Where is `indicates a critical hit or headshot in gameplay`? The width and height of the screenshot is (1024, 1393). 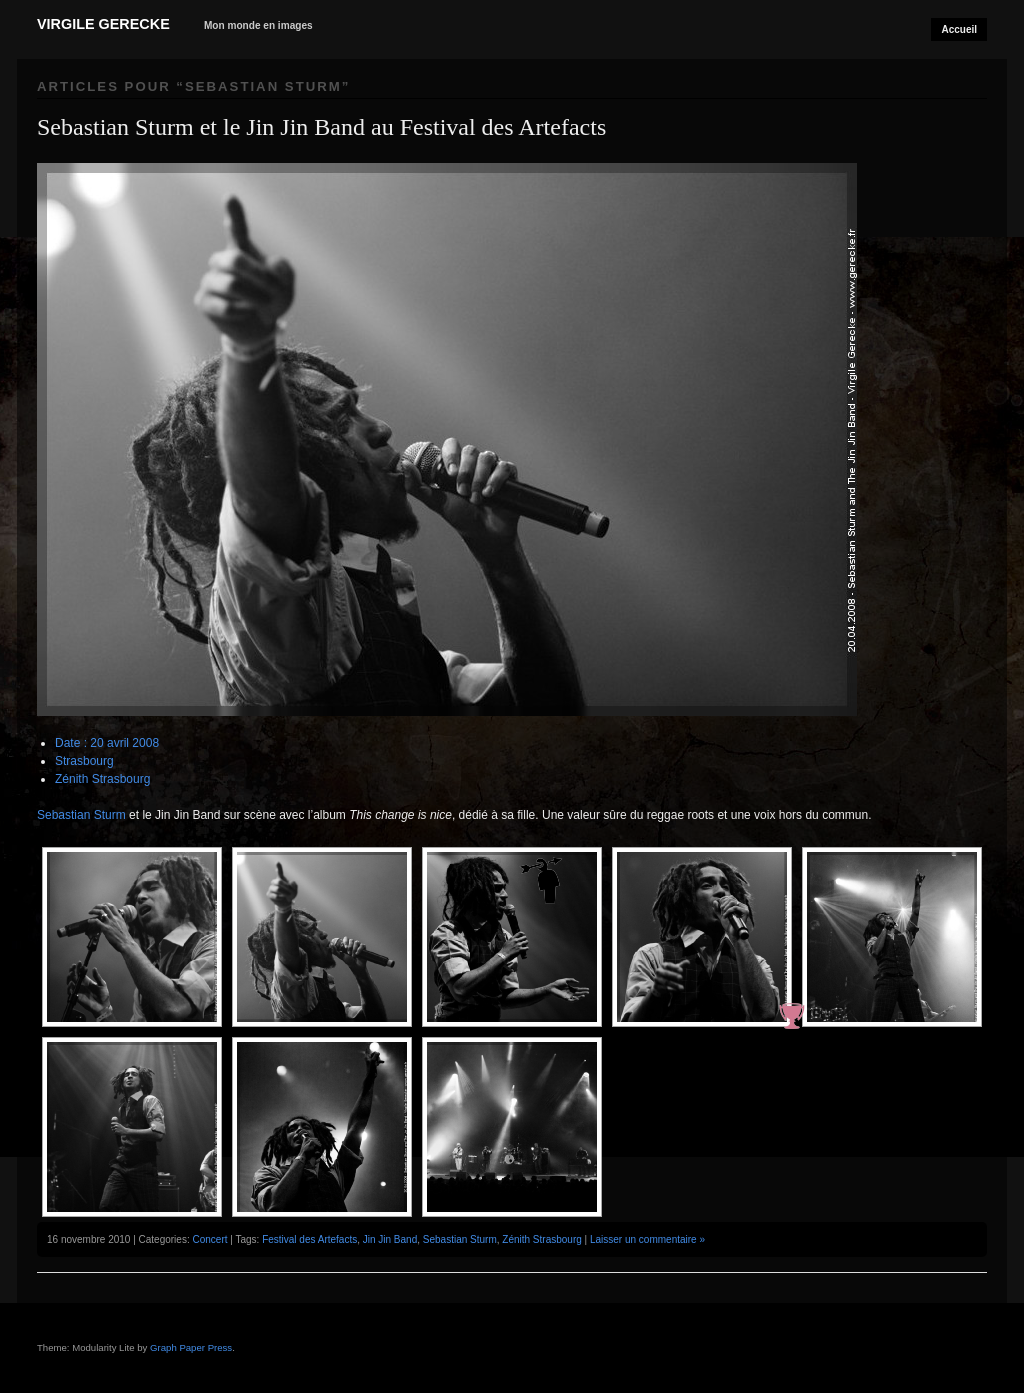 indicates a critical hit or headshot in gameplay is located at coordinates (542, 880).